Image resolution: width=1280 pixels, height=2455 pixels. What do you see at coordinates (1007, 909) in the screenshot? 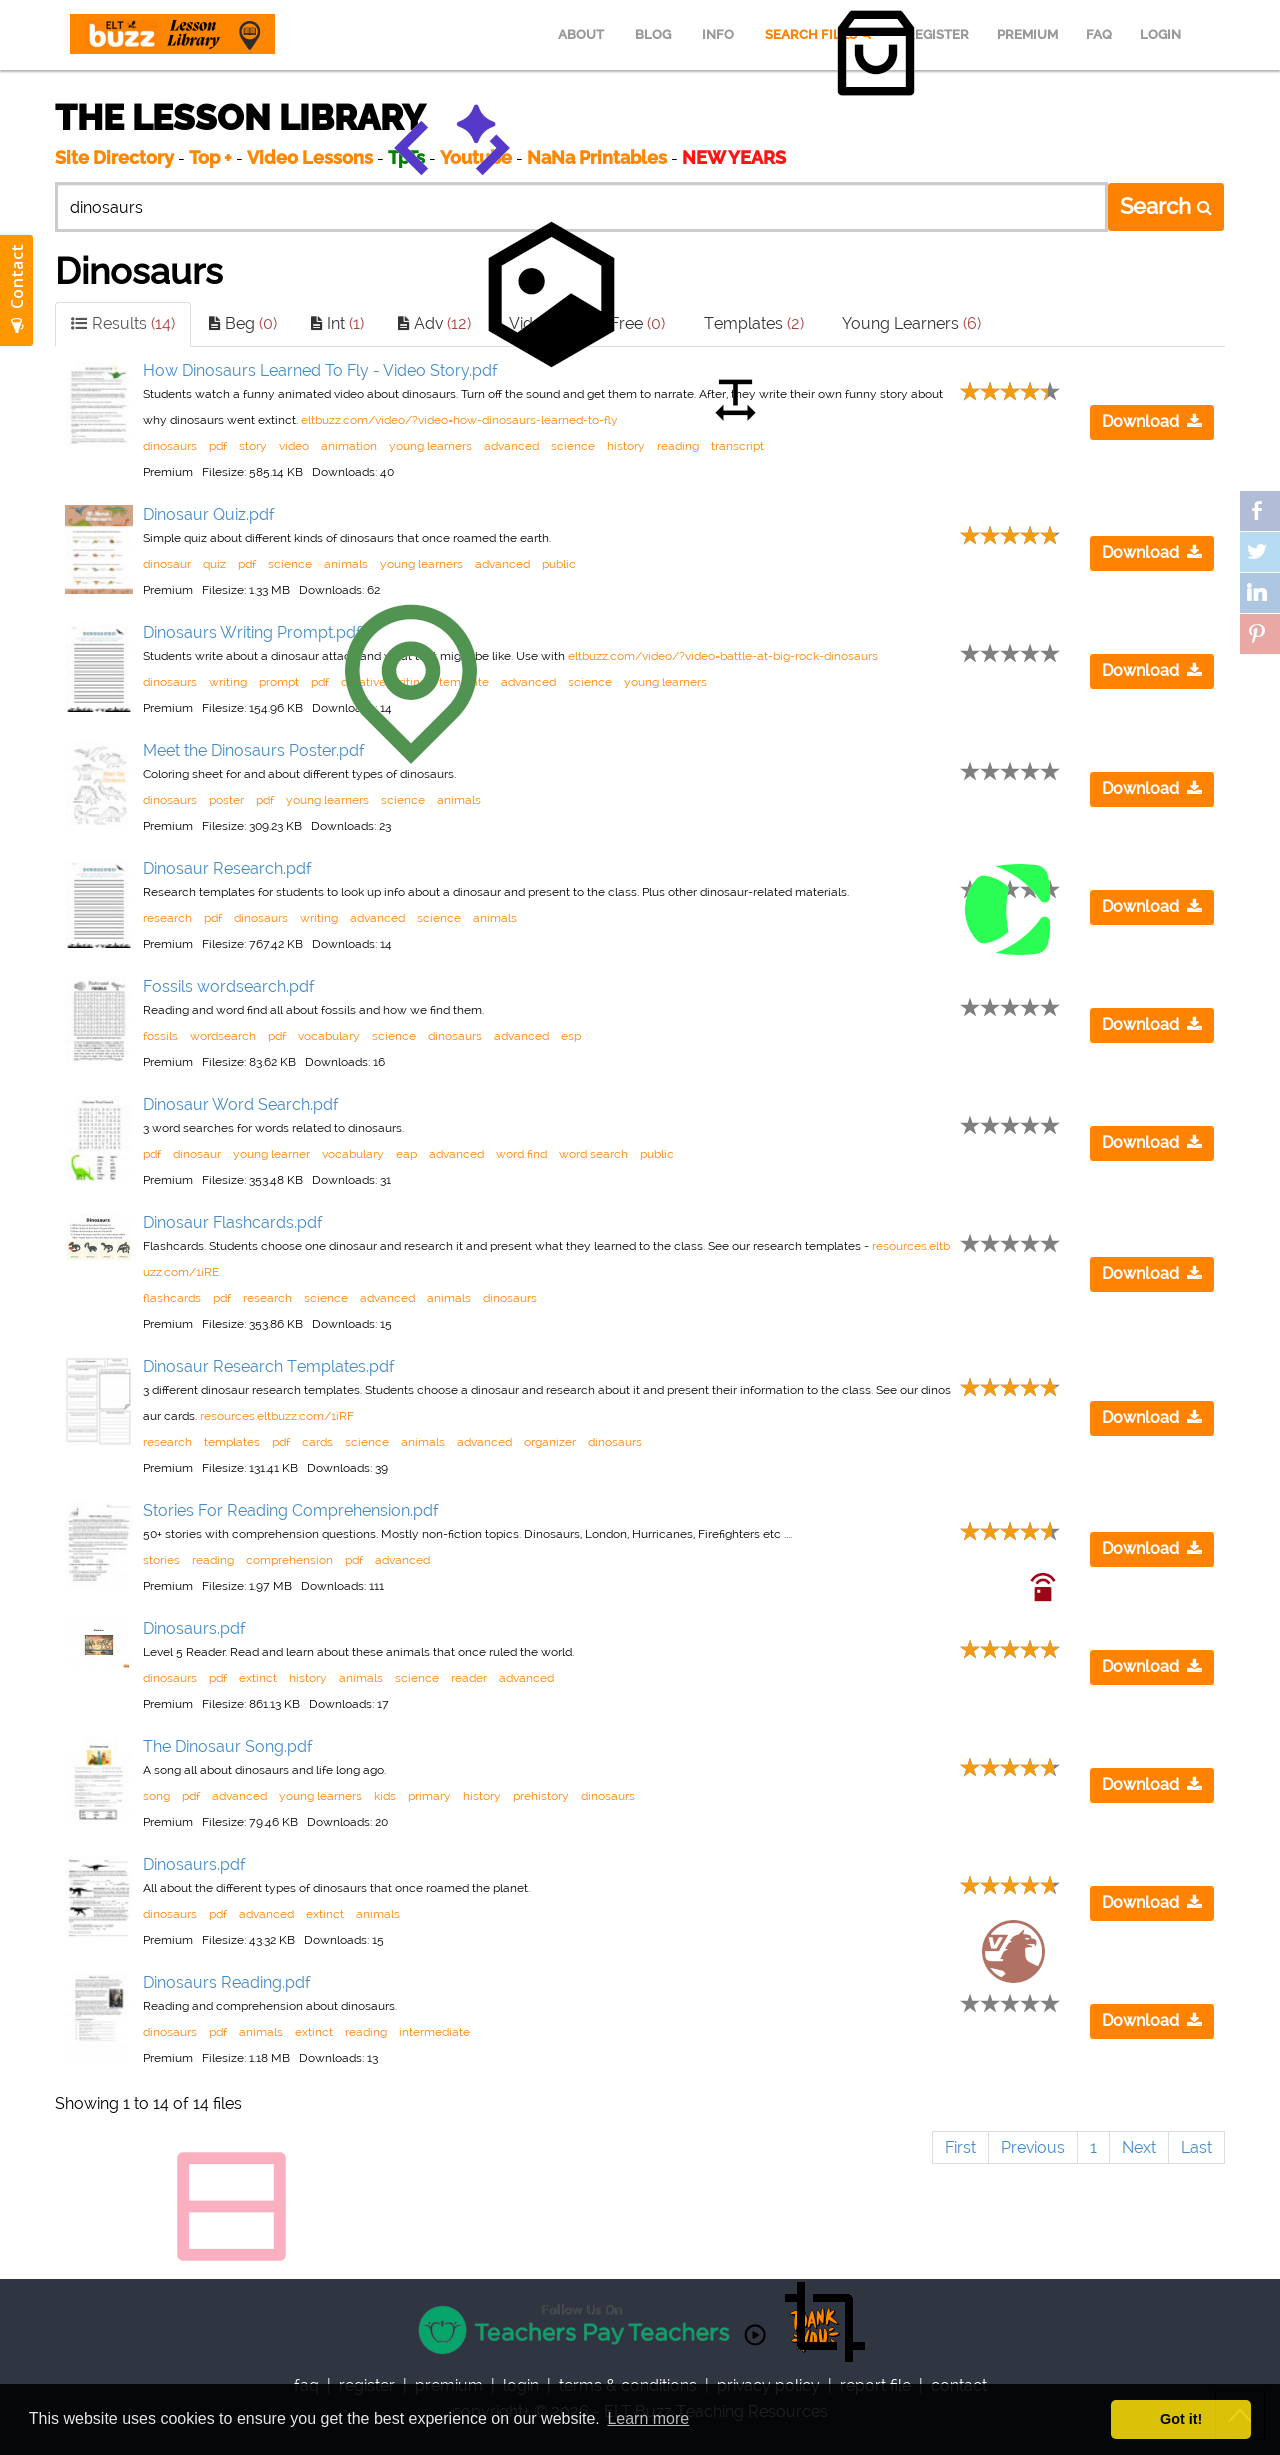
I see `conekta payment platform logo` at bounding box center [1007, 909].